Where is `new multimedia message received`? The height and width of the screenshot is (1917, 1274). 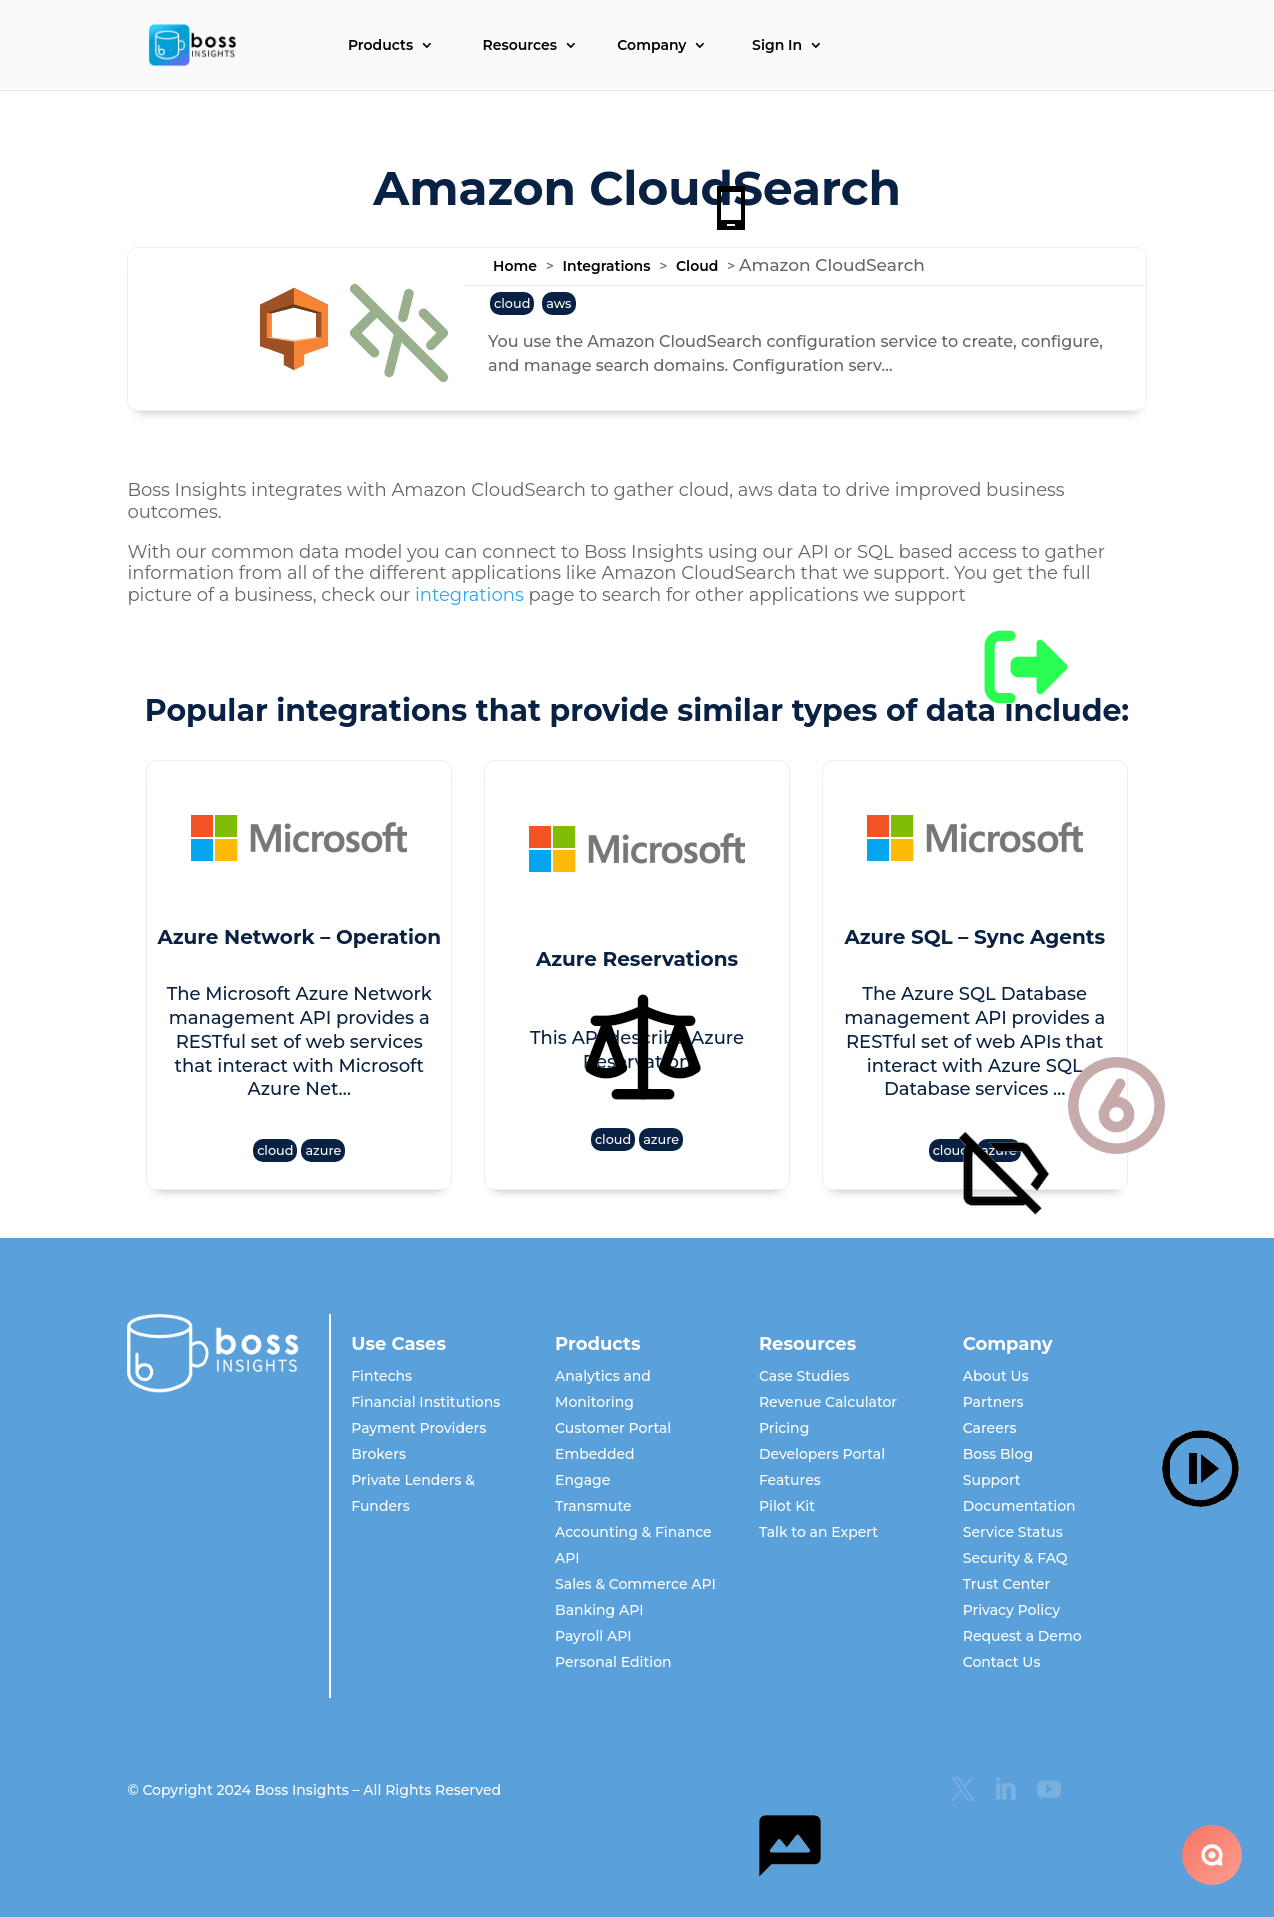 new multimedia message received is located at coordinates (790, 1846).